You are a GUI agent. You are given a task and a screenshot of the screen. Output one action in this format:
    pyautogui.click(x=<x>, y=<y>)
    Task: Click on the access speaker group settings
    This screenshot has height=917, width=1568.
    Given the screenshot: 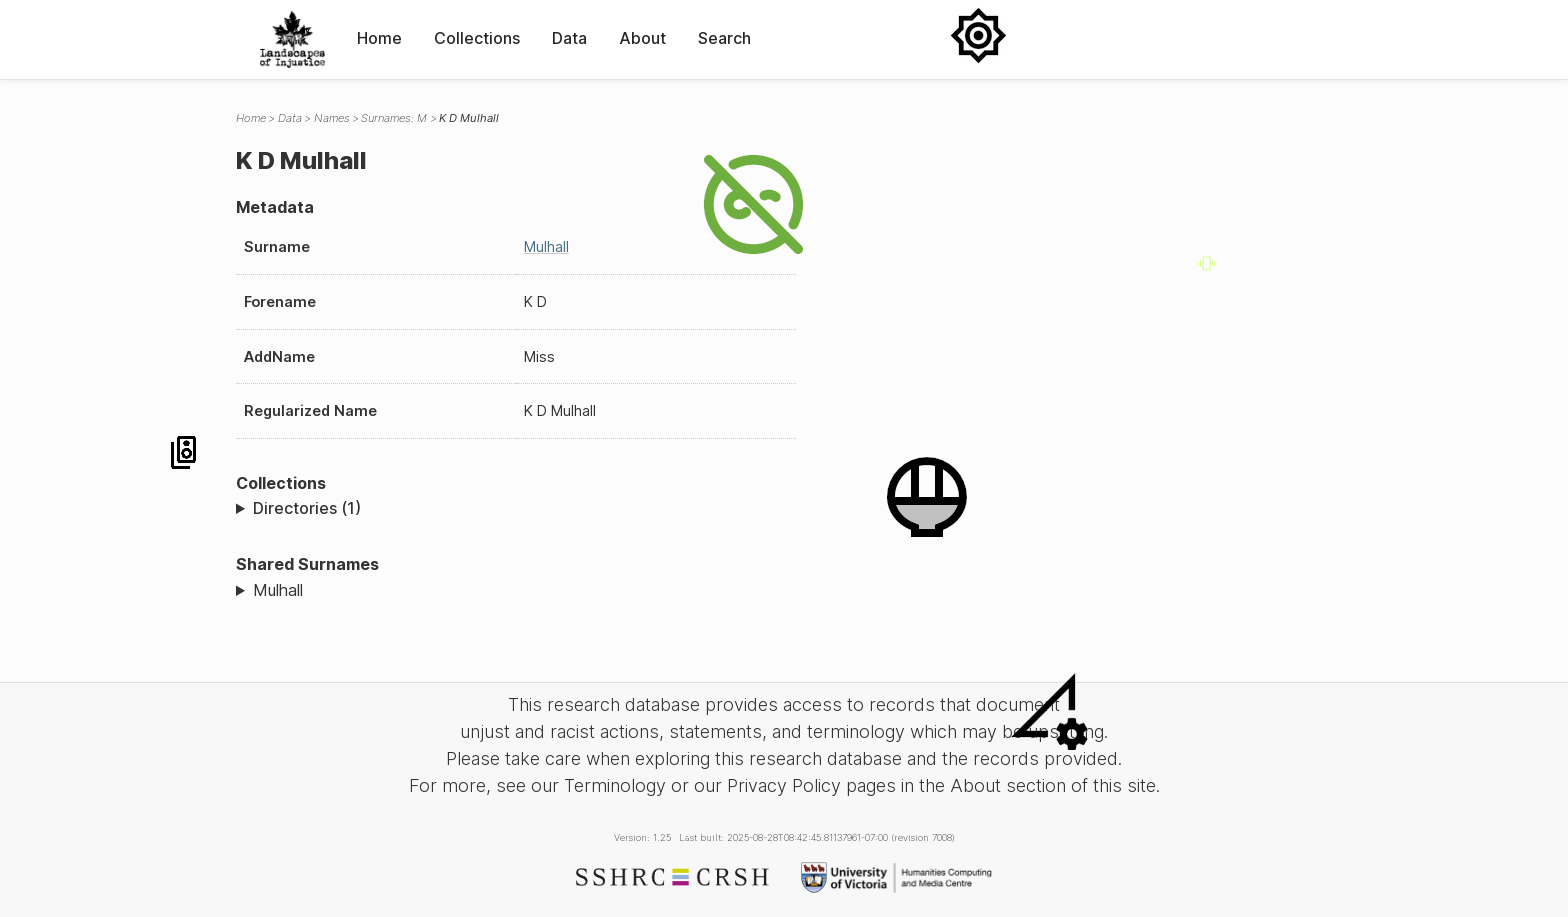 What is the action you would take?
    pyautogui.click(x=183, y=452)
    